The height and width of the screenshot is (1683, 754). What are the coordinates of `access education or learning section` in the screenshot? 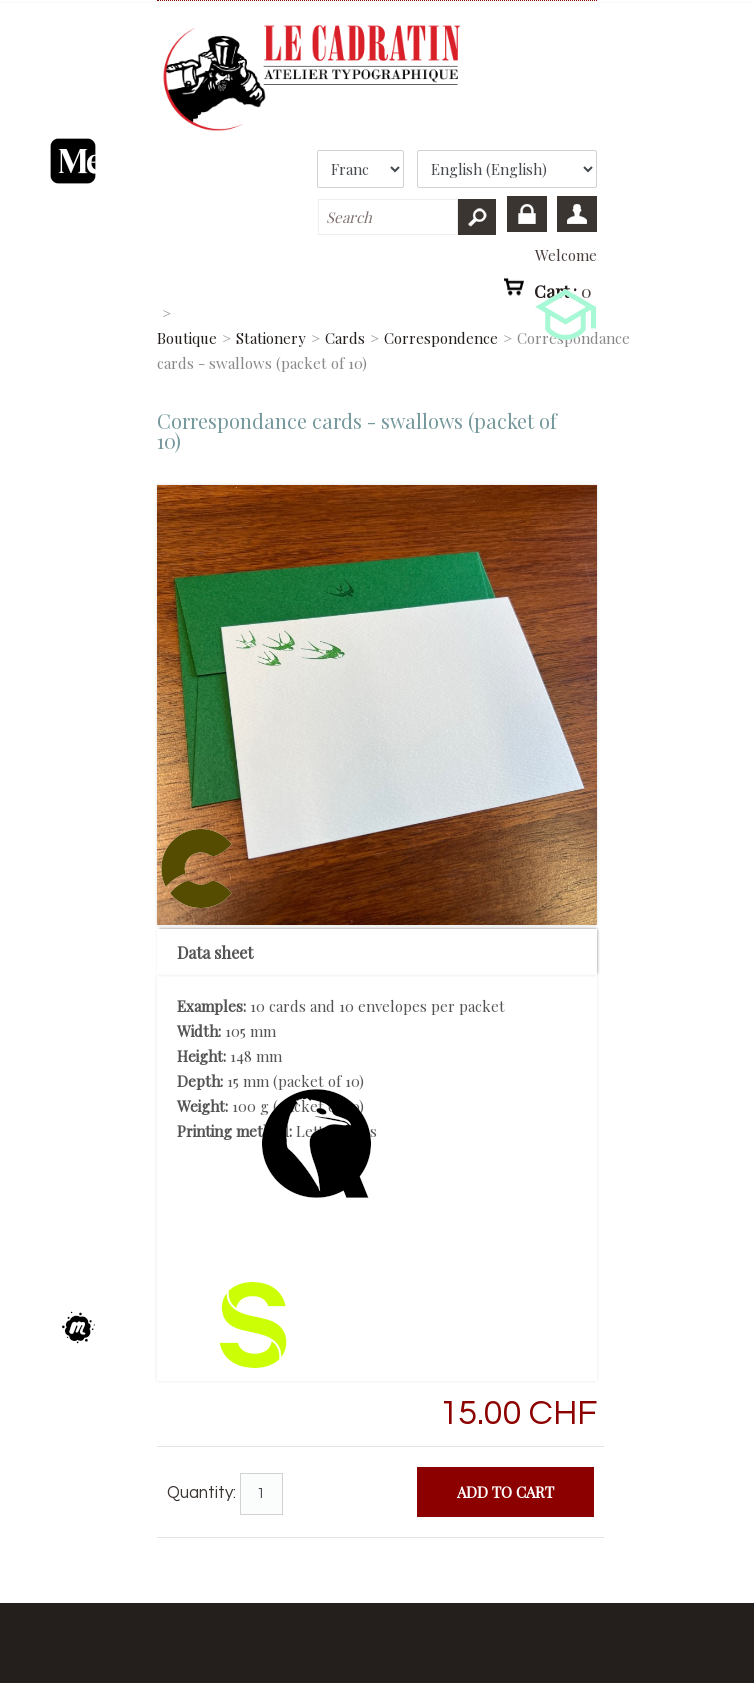 It's located at (565, 314).